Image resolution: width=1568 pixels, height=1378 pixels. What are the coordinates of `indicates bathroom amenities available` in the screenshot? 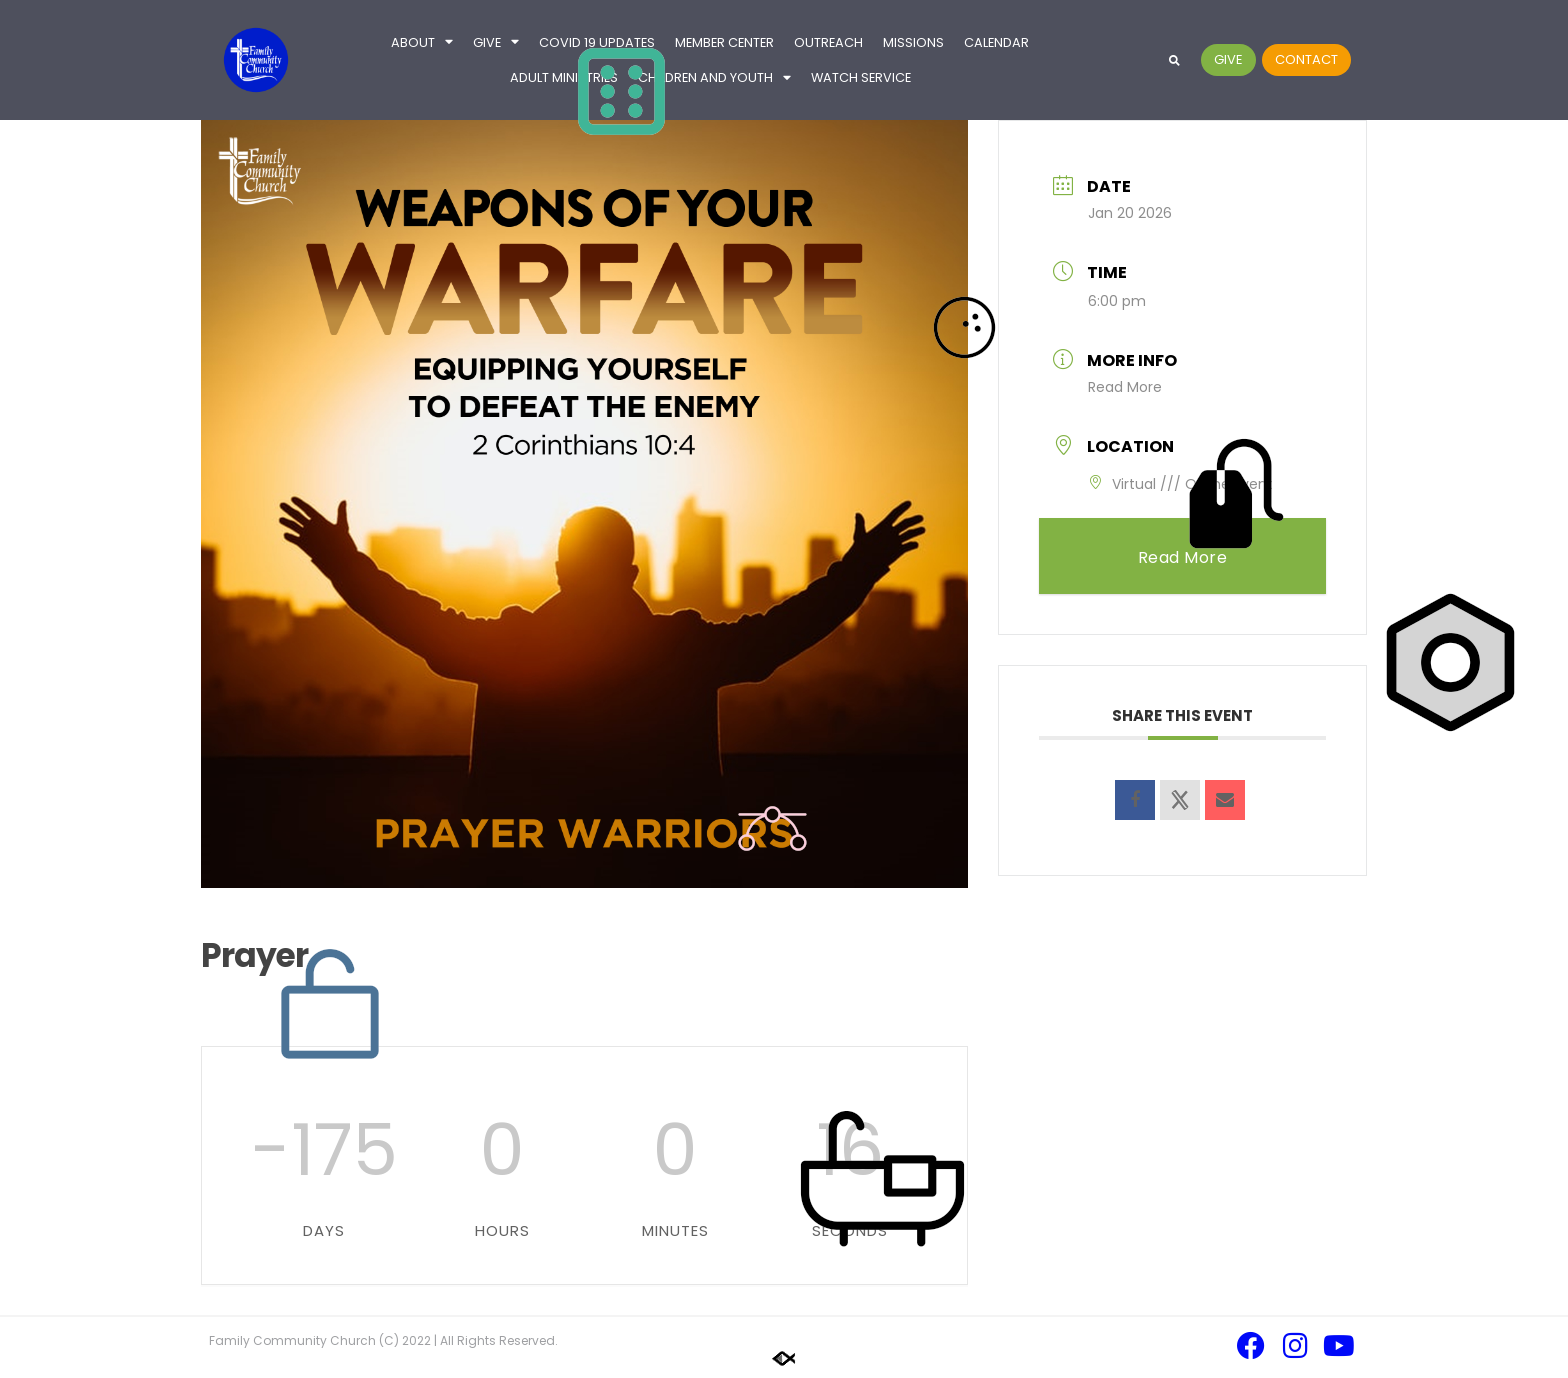 It's located at (882, 1181).